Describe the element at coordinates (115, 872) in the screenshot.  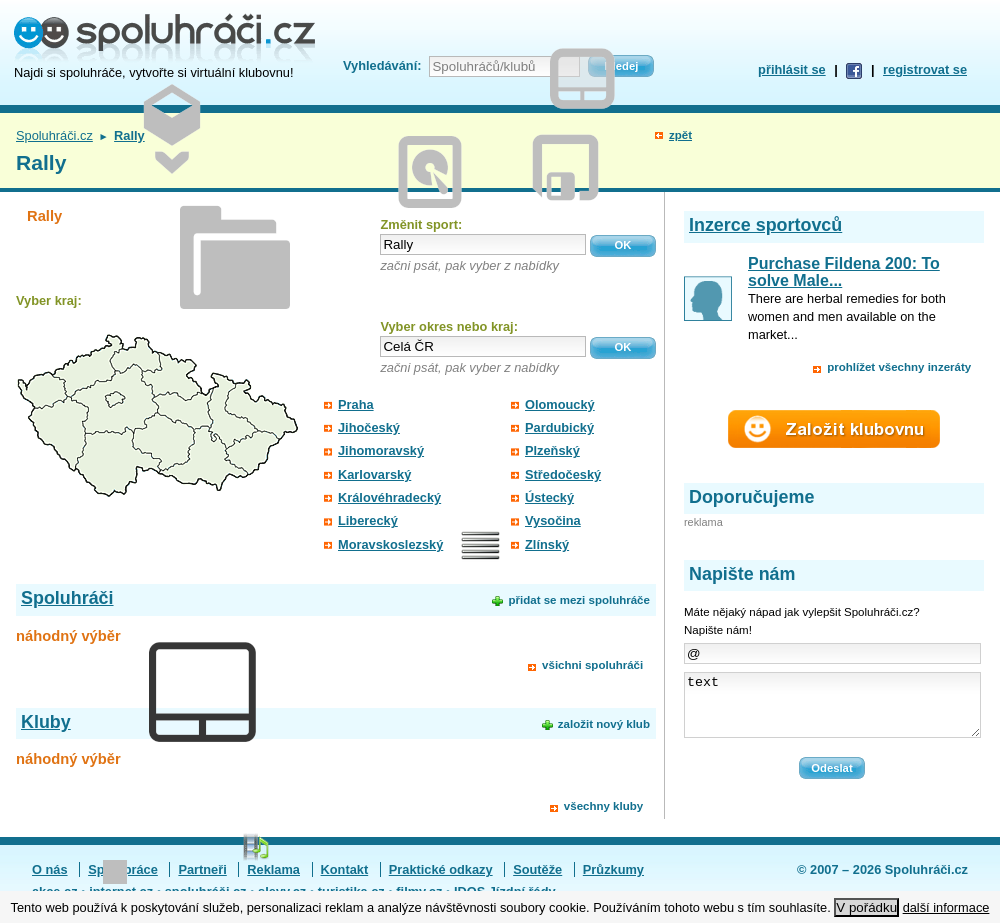
I see `stop media playback` at that location.